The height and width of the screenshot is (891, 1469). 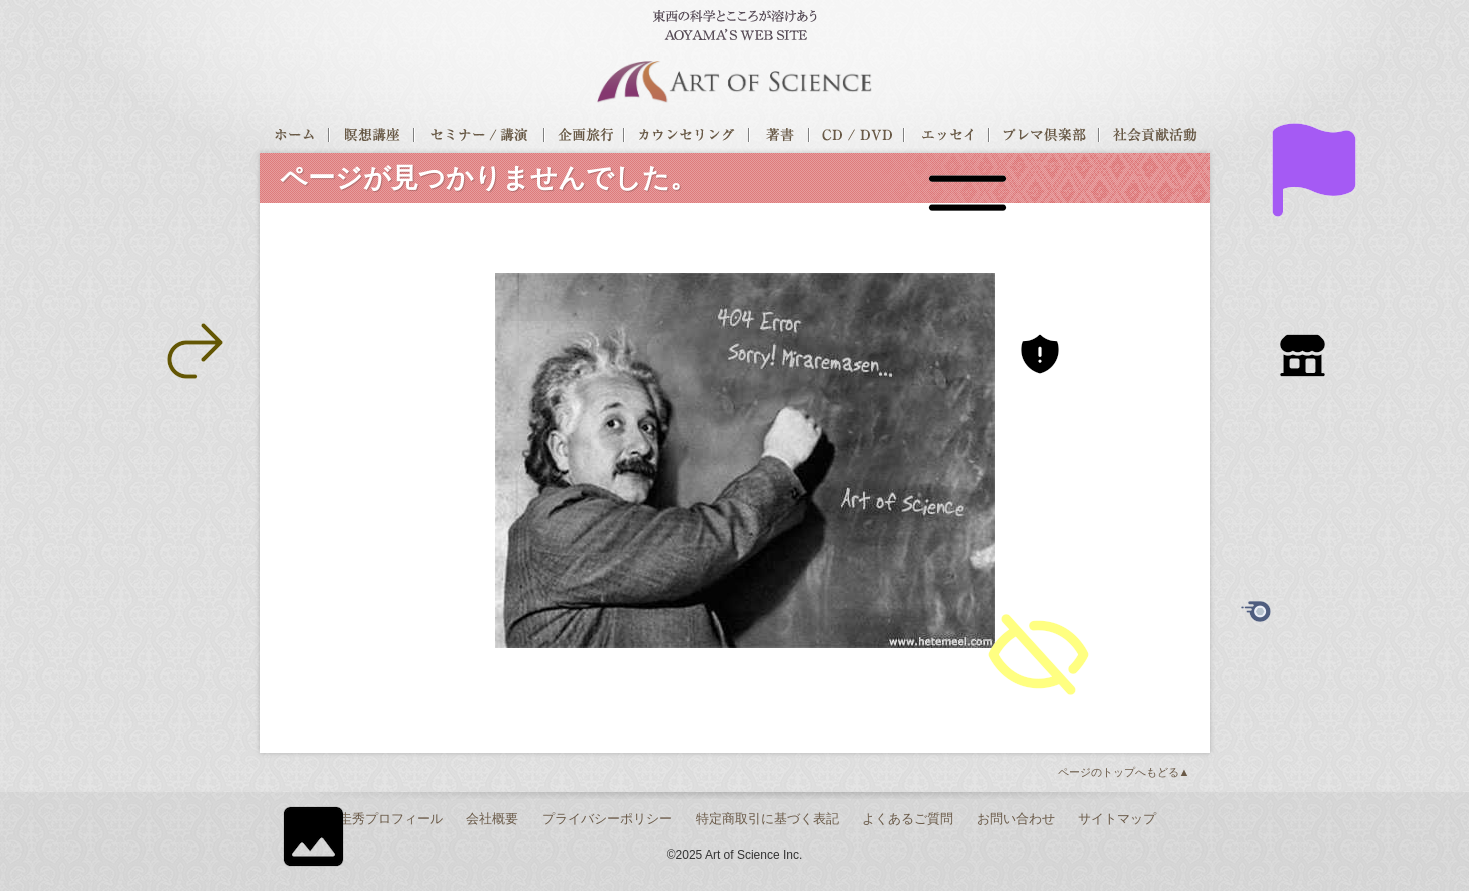 What do you see at coordinates (1314, 170) in the screenshot?
I see `flag or bookmark this item` at bounding box center [1314, 170].